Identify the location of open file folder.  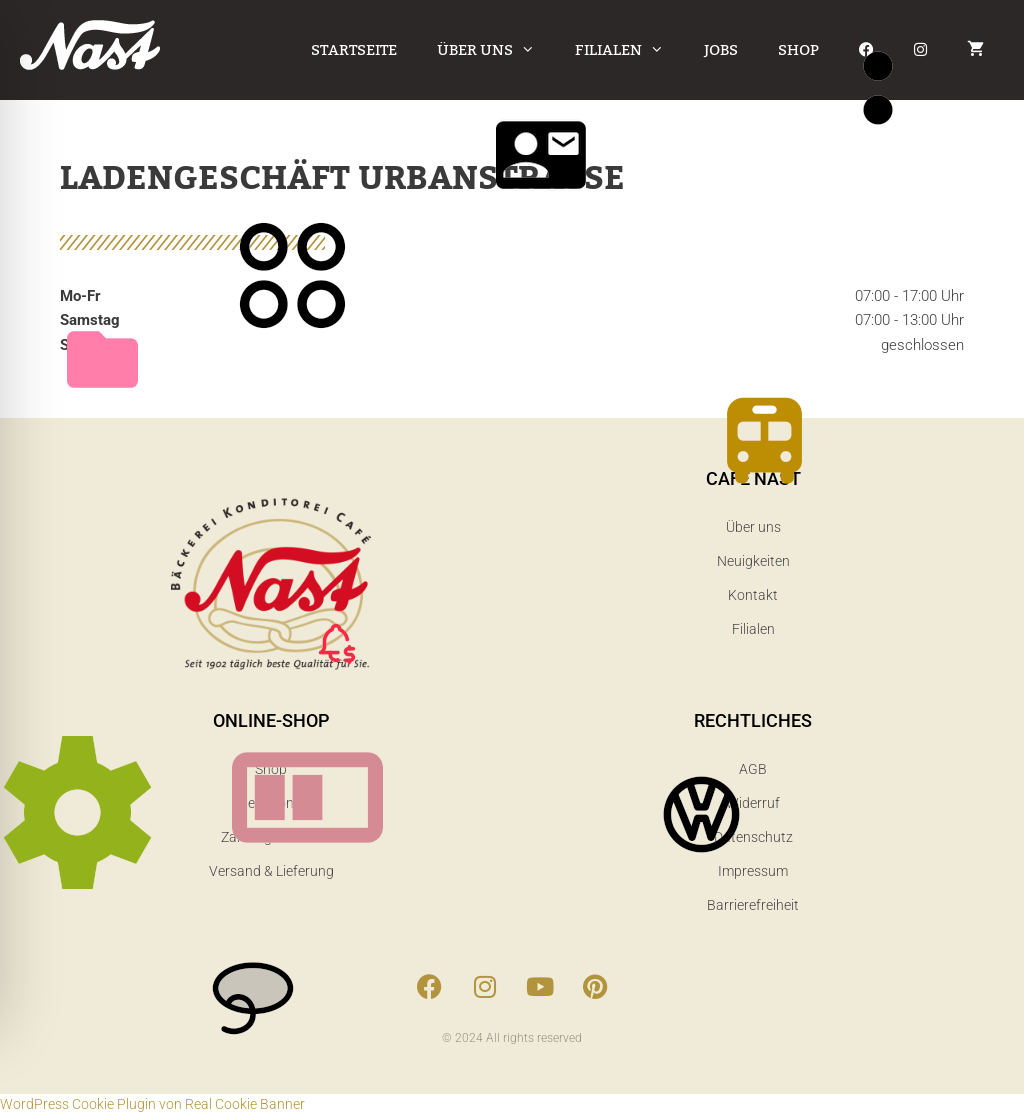
(102, 359).